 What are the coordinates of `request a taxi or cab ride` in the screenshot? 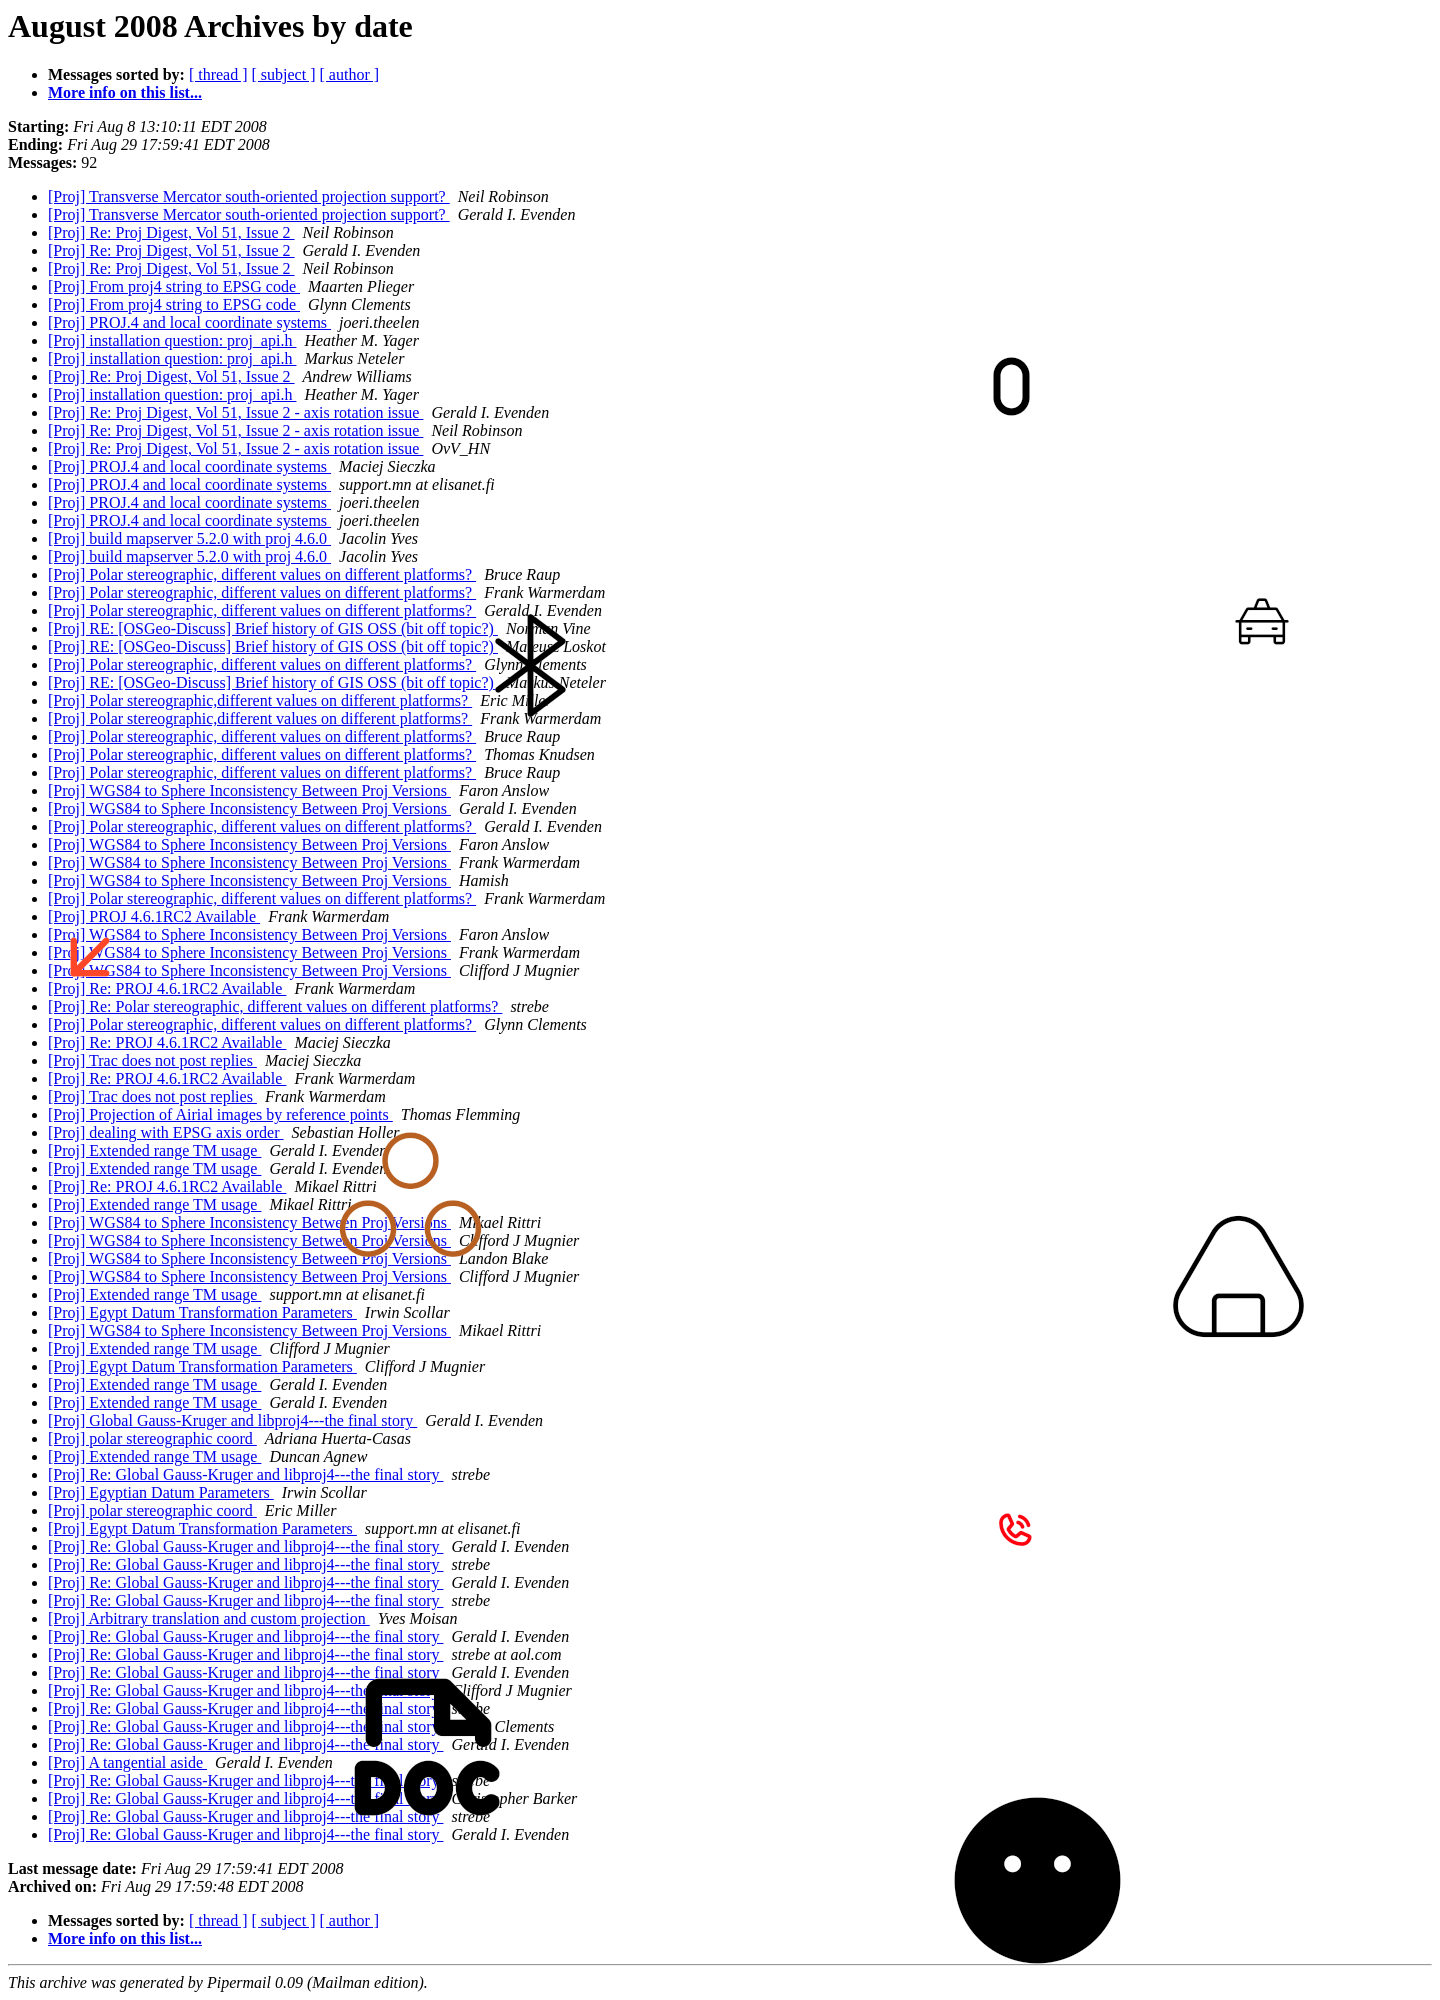 It's located at (1262, 625).